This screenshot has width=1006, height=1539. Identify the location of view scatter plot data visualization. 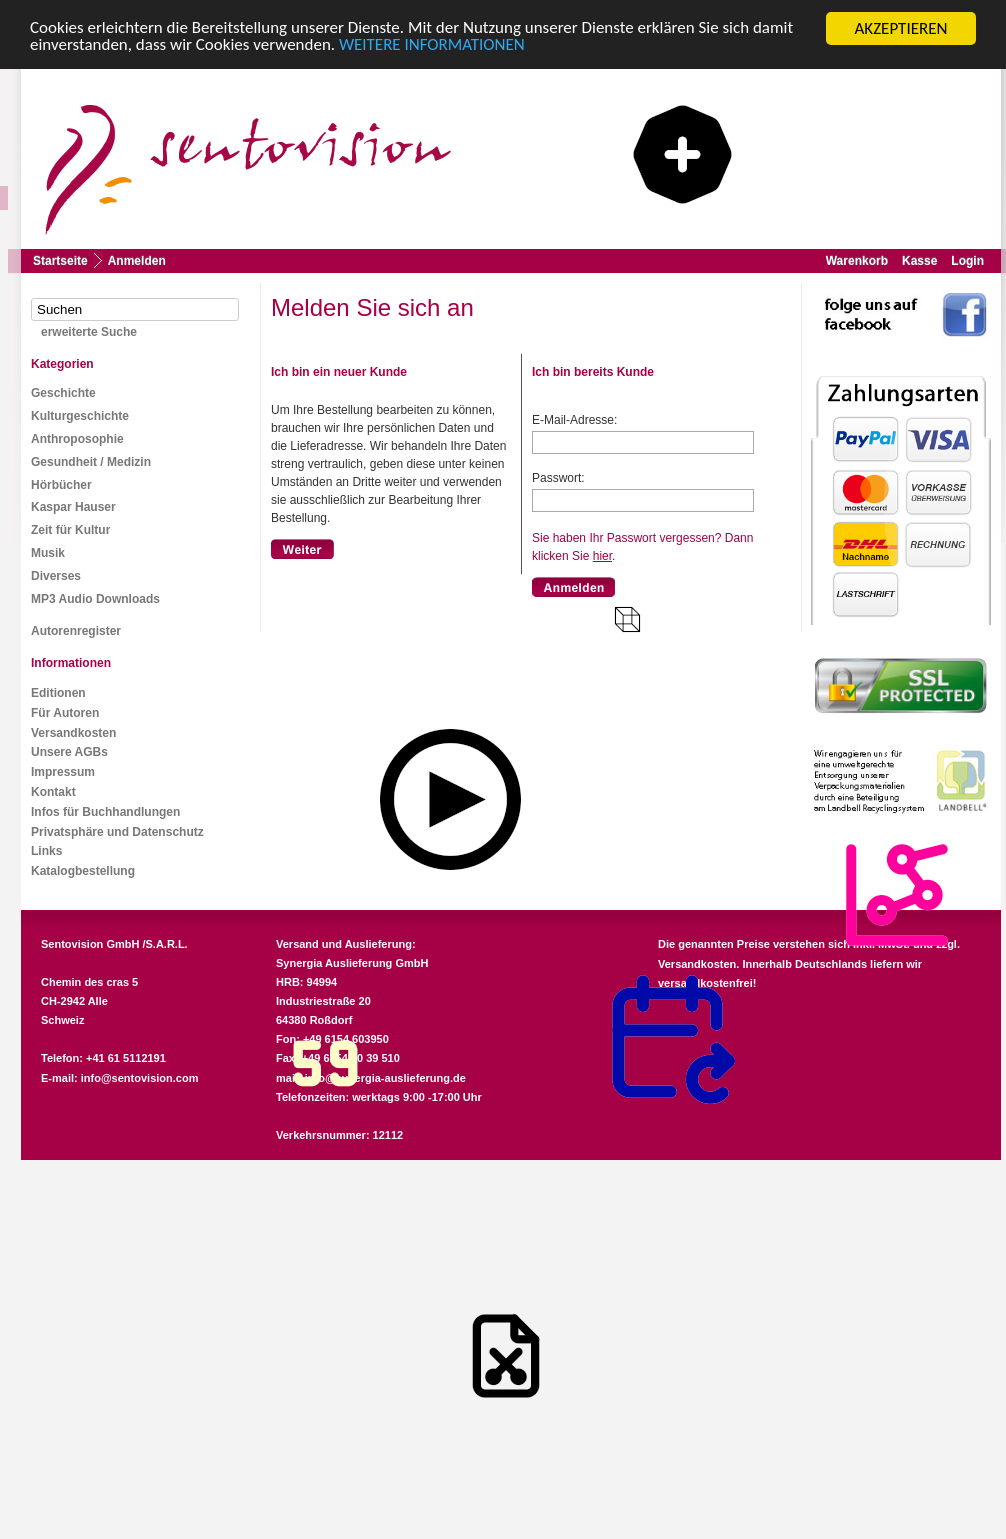
(897, 895).